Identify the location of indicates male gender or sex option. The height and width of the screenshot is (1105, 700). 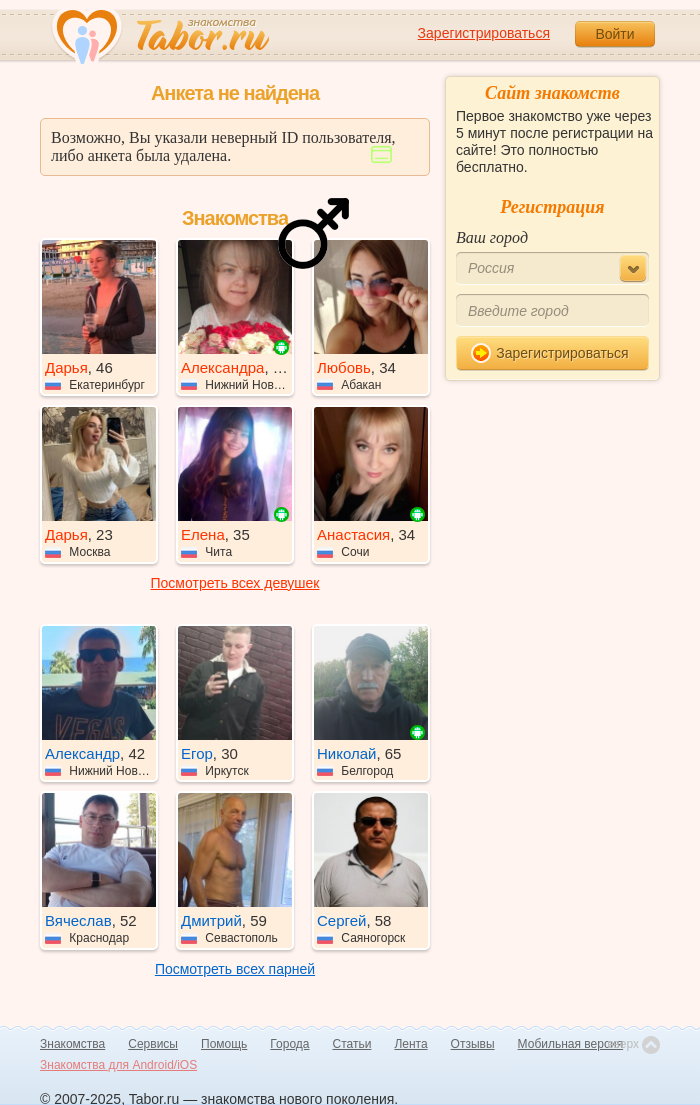
(313, 233).